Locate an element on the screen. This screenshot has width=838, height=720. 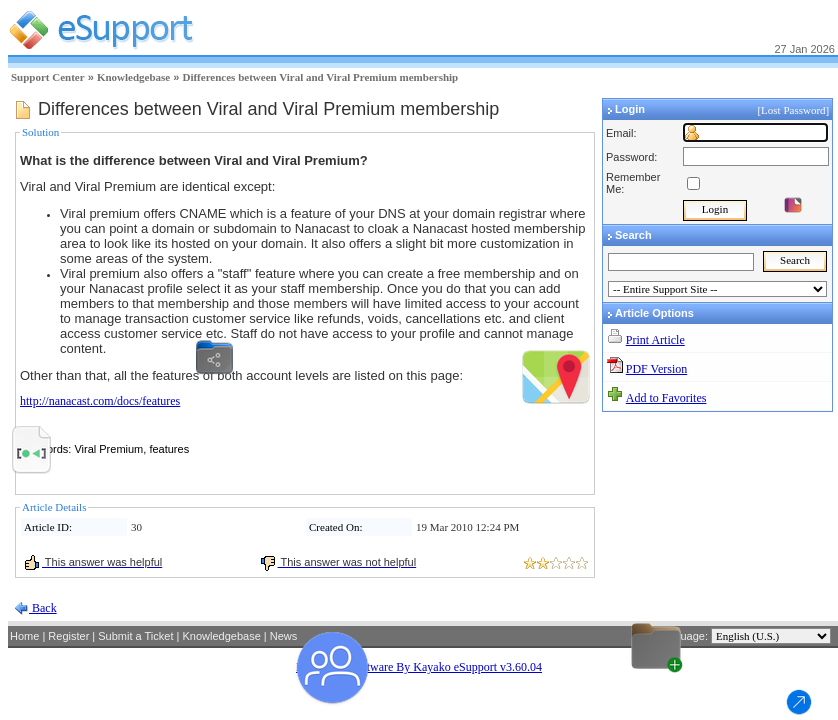
open your public shared folder is located at coordinates (214, 356).